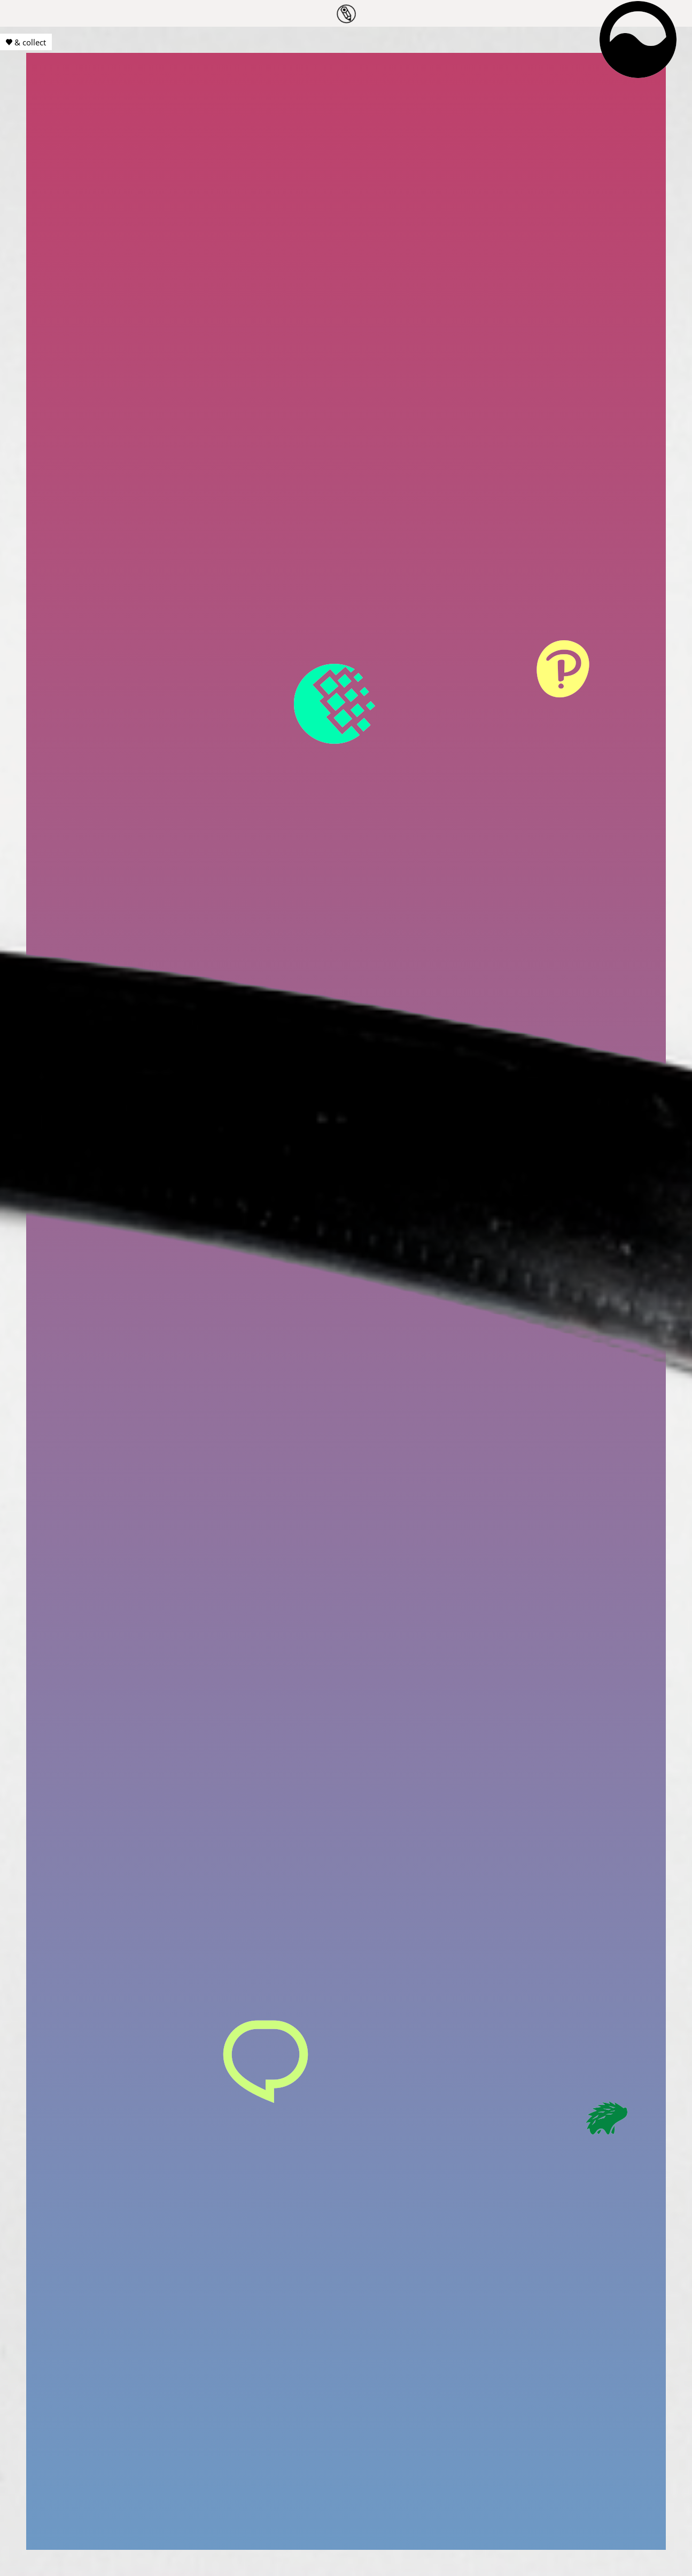 This screenshot has height=2576, width=692. I want to click on Laravel Horizon dashboard logo, so click(638, 40).